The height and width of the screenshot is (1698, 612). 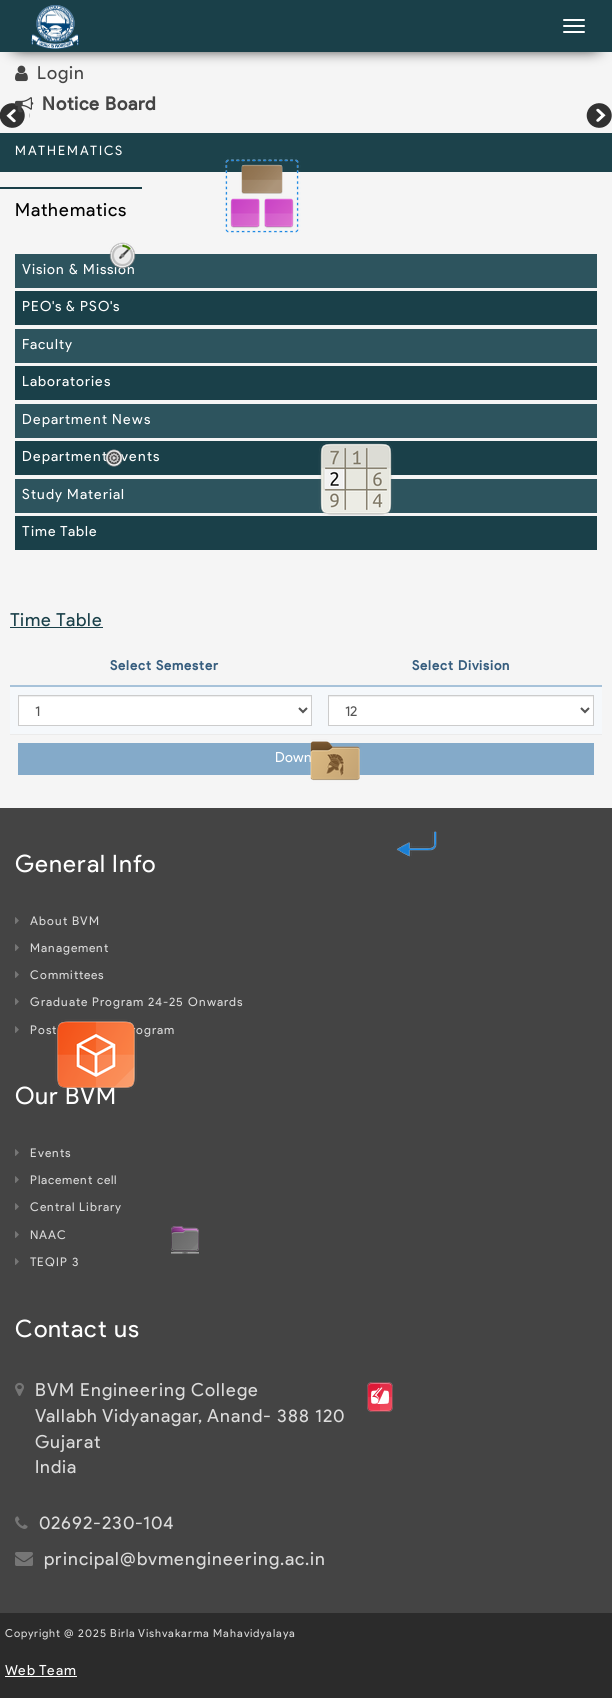 I want to click on open a 3D model file in OBJ format, so click(x=96, y=1052).